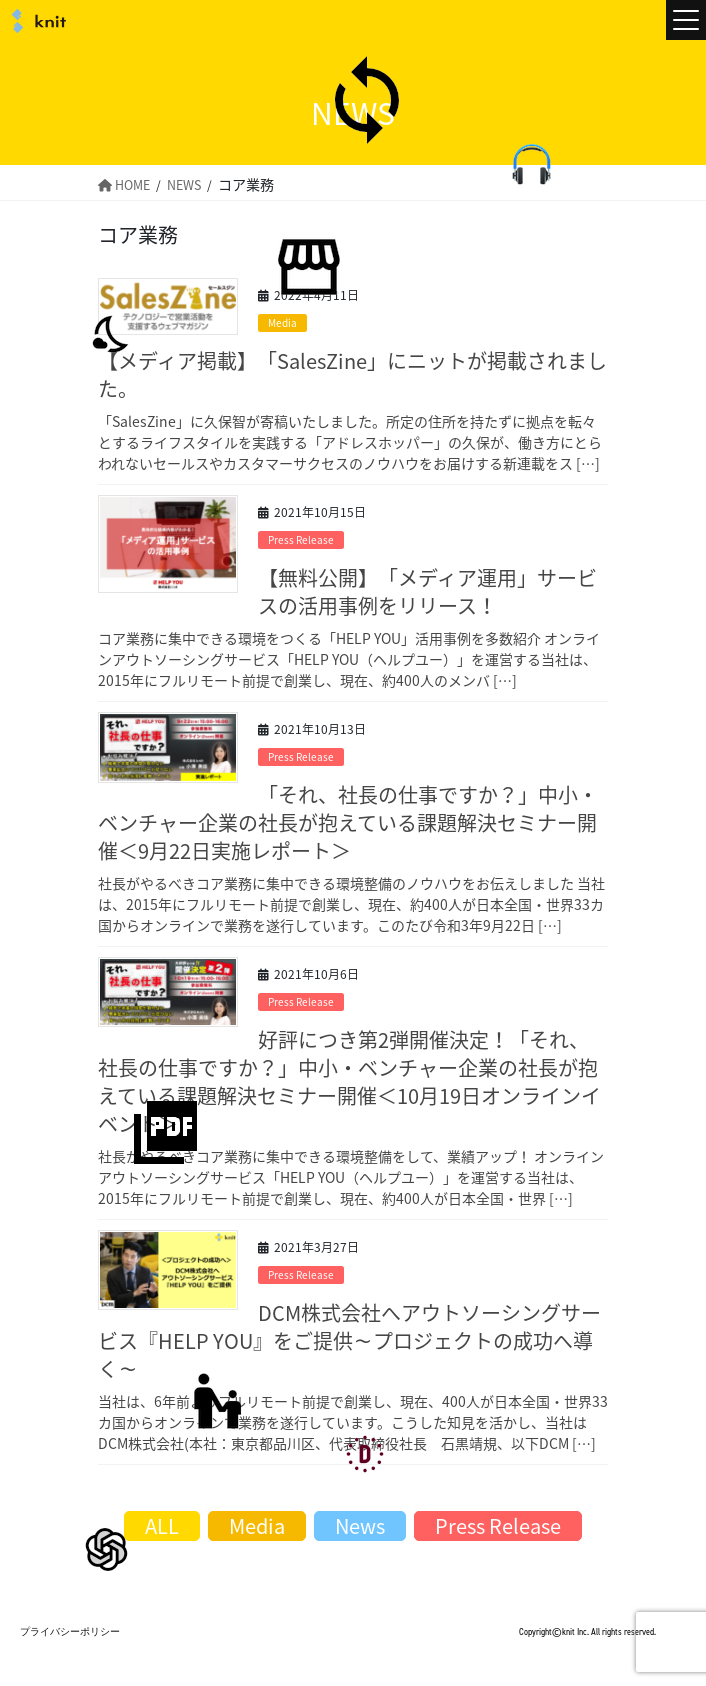 The width and height of the screenshot is (706, 1686). What do you see at coordinates (309, 267) in the screenshot?
I see `browse or access the marketplace` at bounding box center [309, 267].